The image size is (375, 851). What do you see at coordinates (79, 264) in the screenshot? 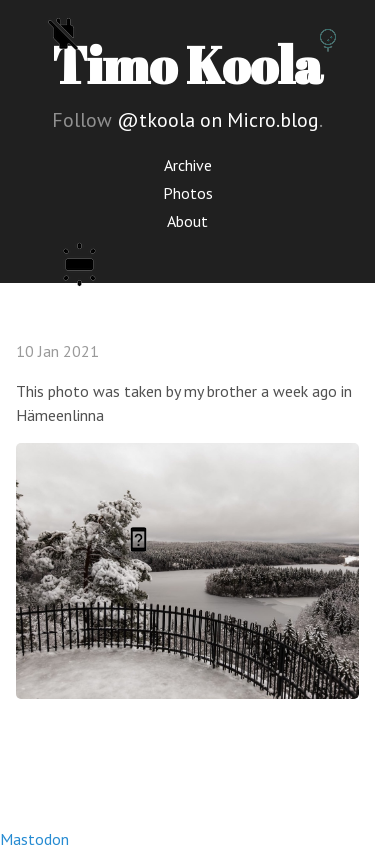
I see `adjust screen brightness settings` at bounding box center [79, 264].